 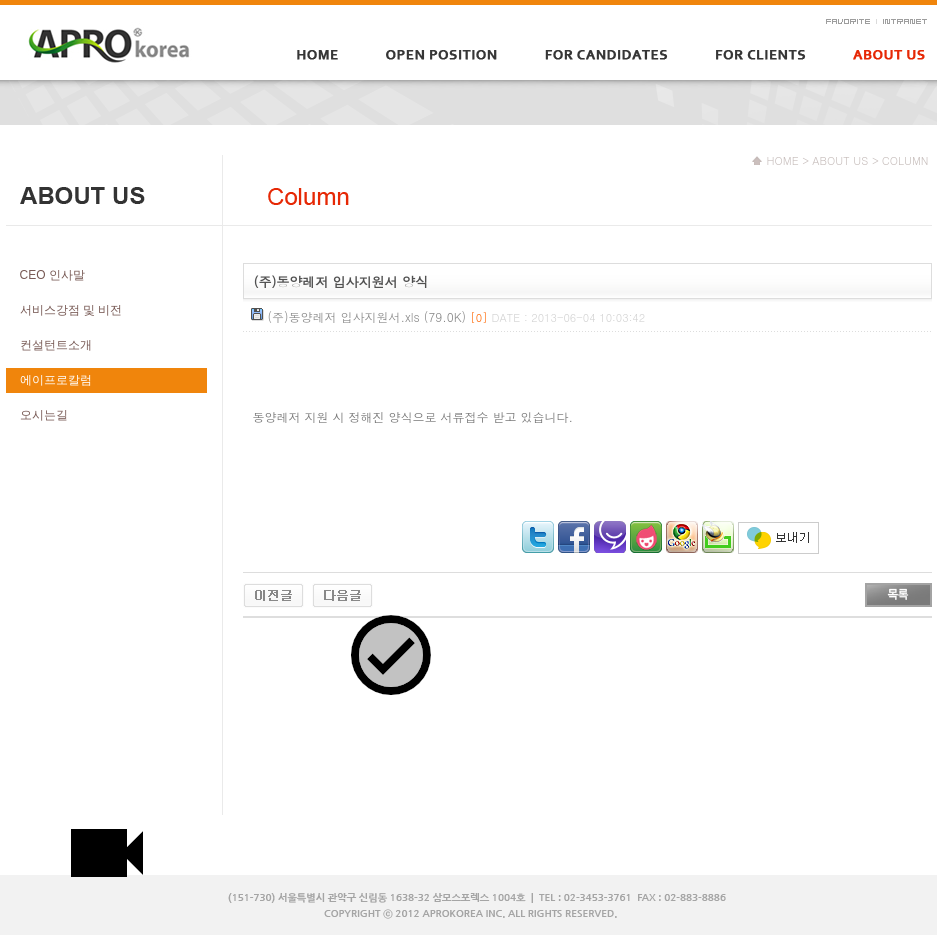 I want to click on indicates task or action completed successfully, so click(x=391, y=655).